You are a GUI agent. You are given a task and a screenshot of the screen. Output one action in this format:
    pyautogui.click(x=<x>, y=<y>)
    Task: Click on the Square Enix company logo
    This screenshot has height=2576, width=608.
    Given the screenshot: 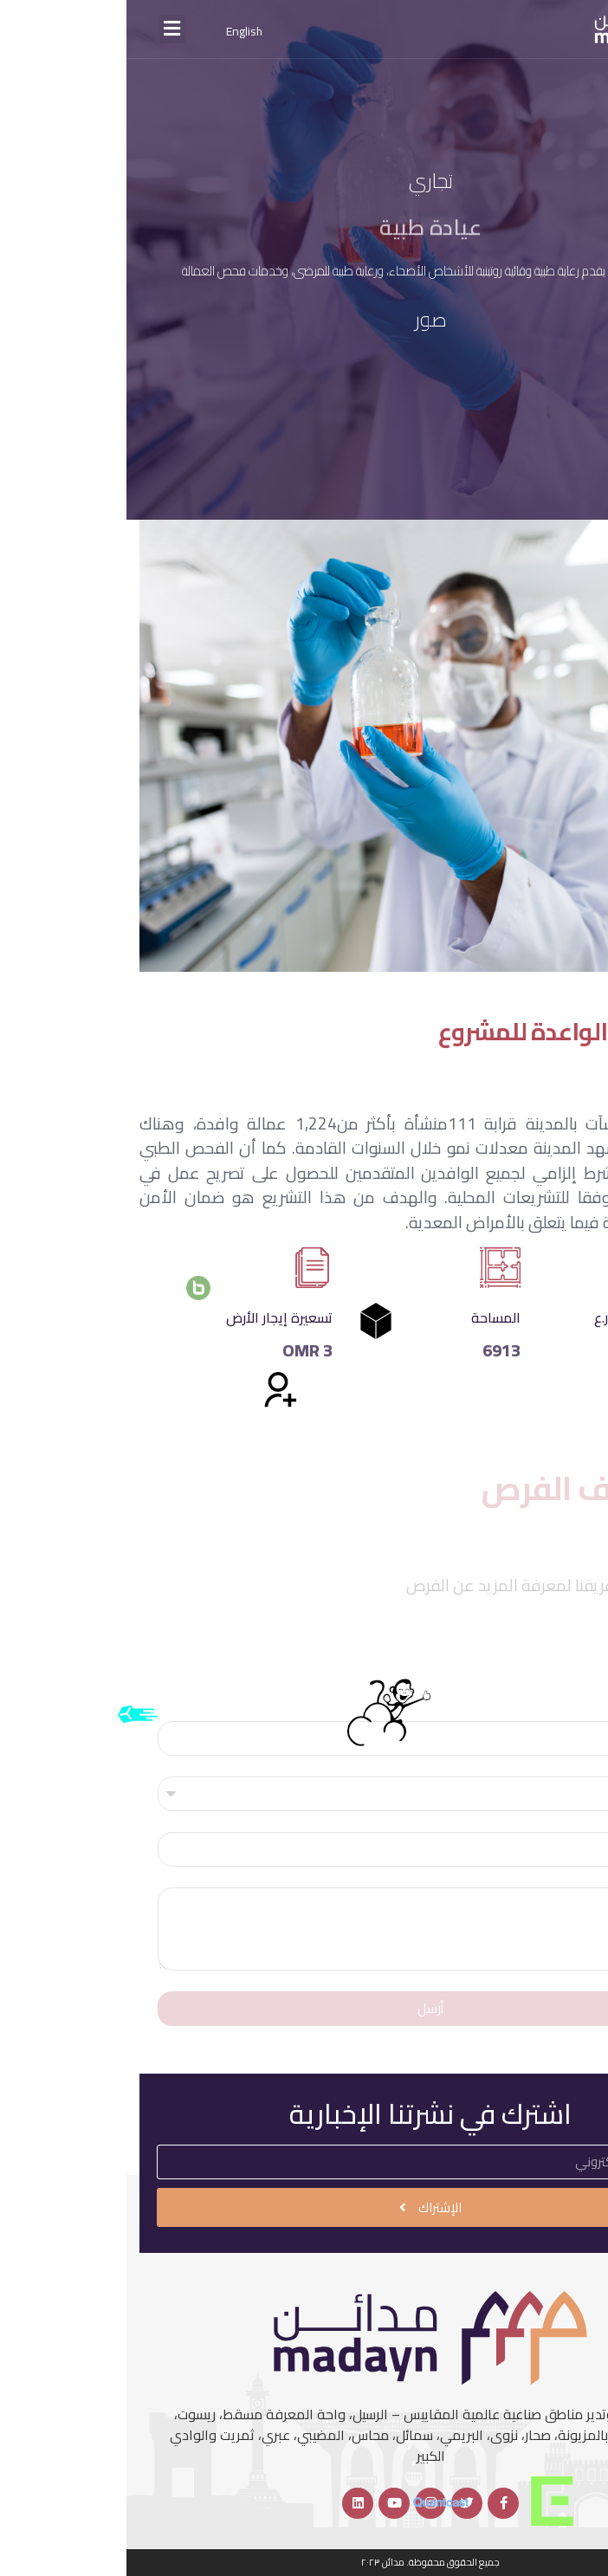 What is the action you would take?
    pyautogui.click(x=552, y=2501)
    